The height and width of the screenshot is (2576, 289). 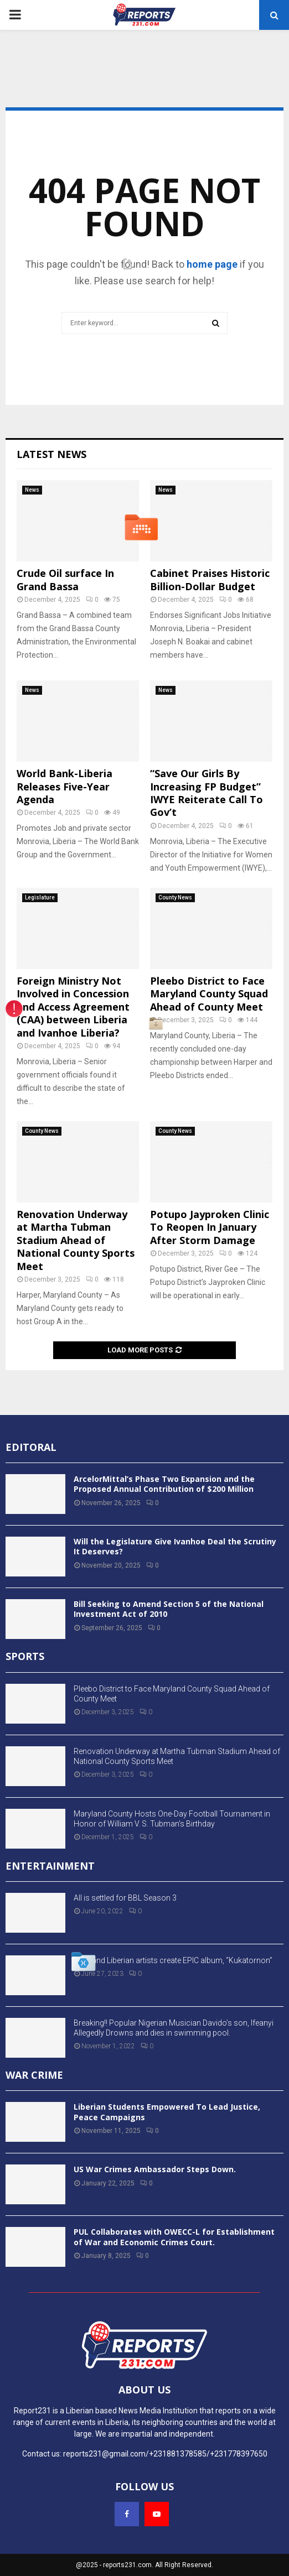 What do you see at coordinates (156, 1024) in the screenshot?
I see `access your downloads folder` at bounding box center [156, 1024].